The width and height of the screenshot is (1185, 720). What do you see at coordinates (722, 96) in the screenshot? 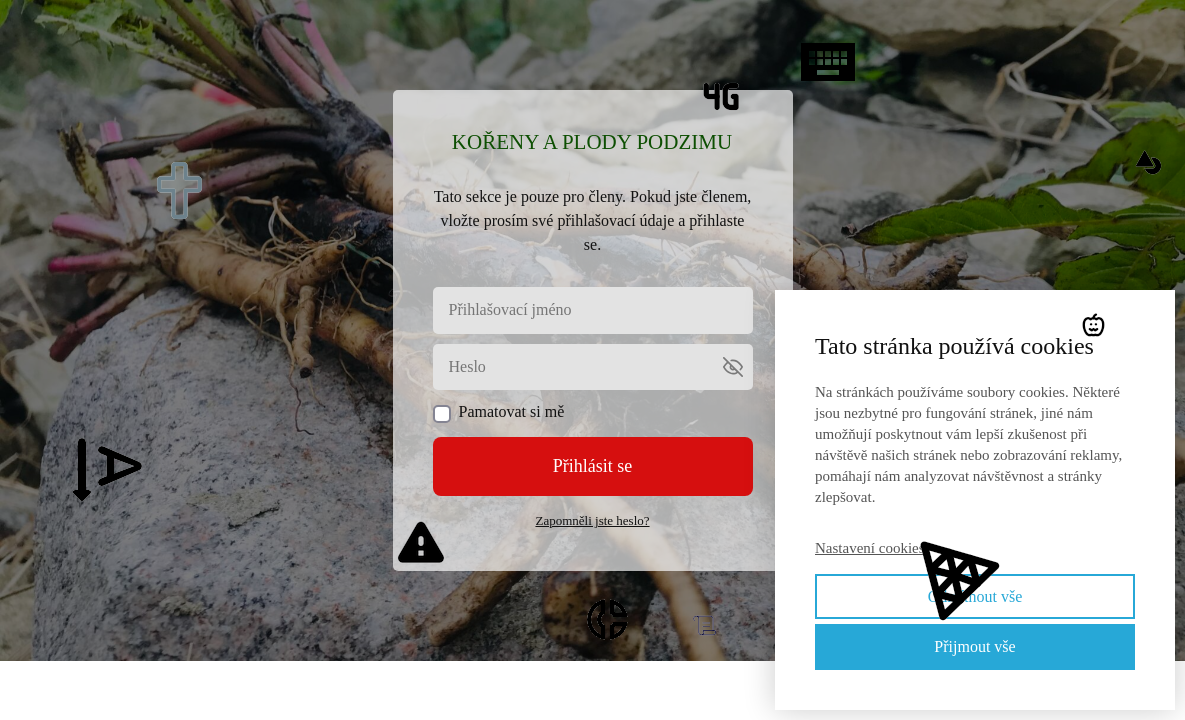
I see `indicates 4G cellular network connectivity` at bounding box center [722, 96].